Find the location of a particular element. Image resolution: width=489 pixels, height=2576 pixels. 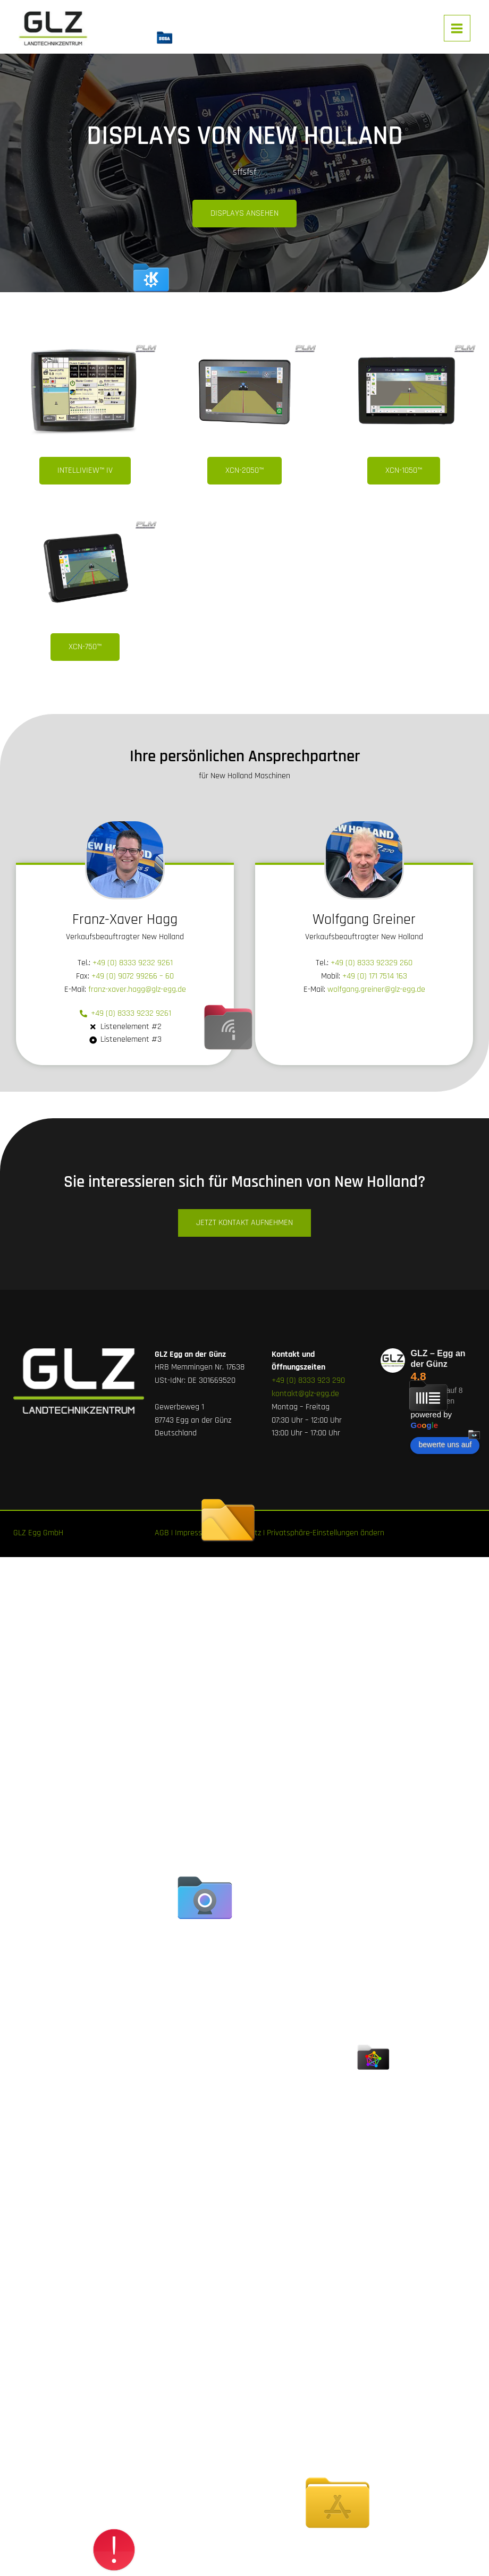

open folder containing sega games or files is located at coordinates (164, 38).